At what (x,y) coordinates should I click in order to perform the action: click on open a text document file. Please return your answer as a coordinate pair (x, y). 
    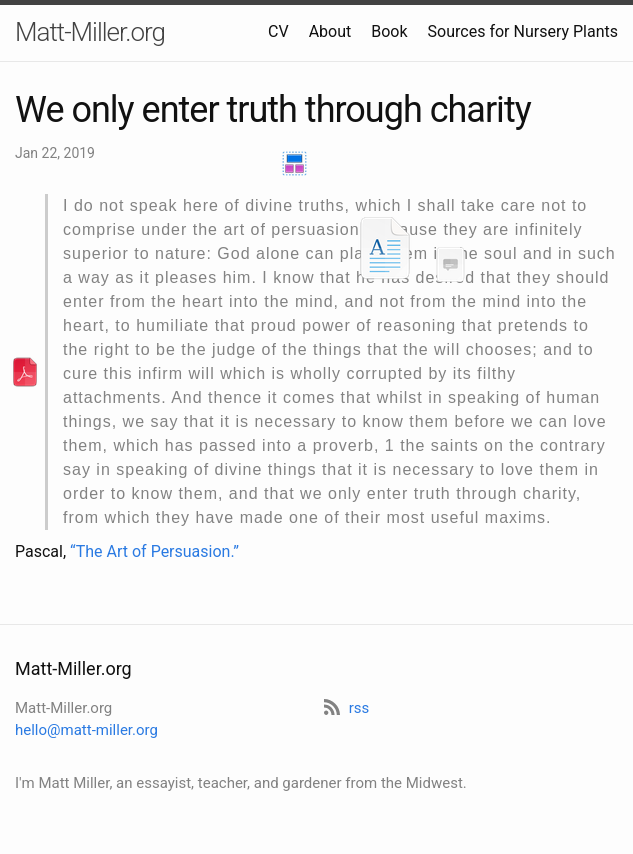
    Looking at the image, I should click on (385, 248).